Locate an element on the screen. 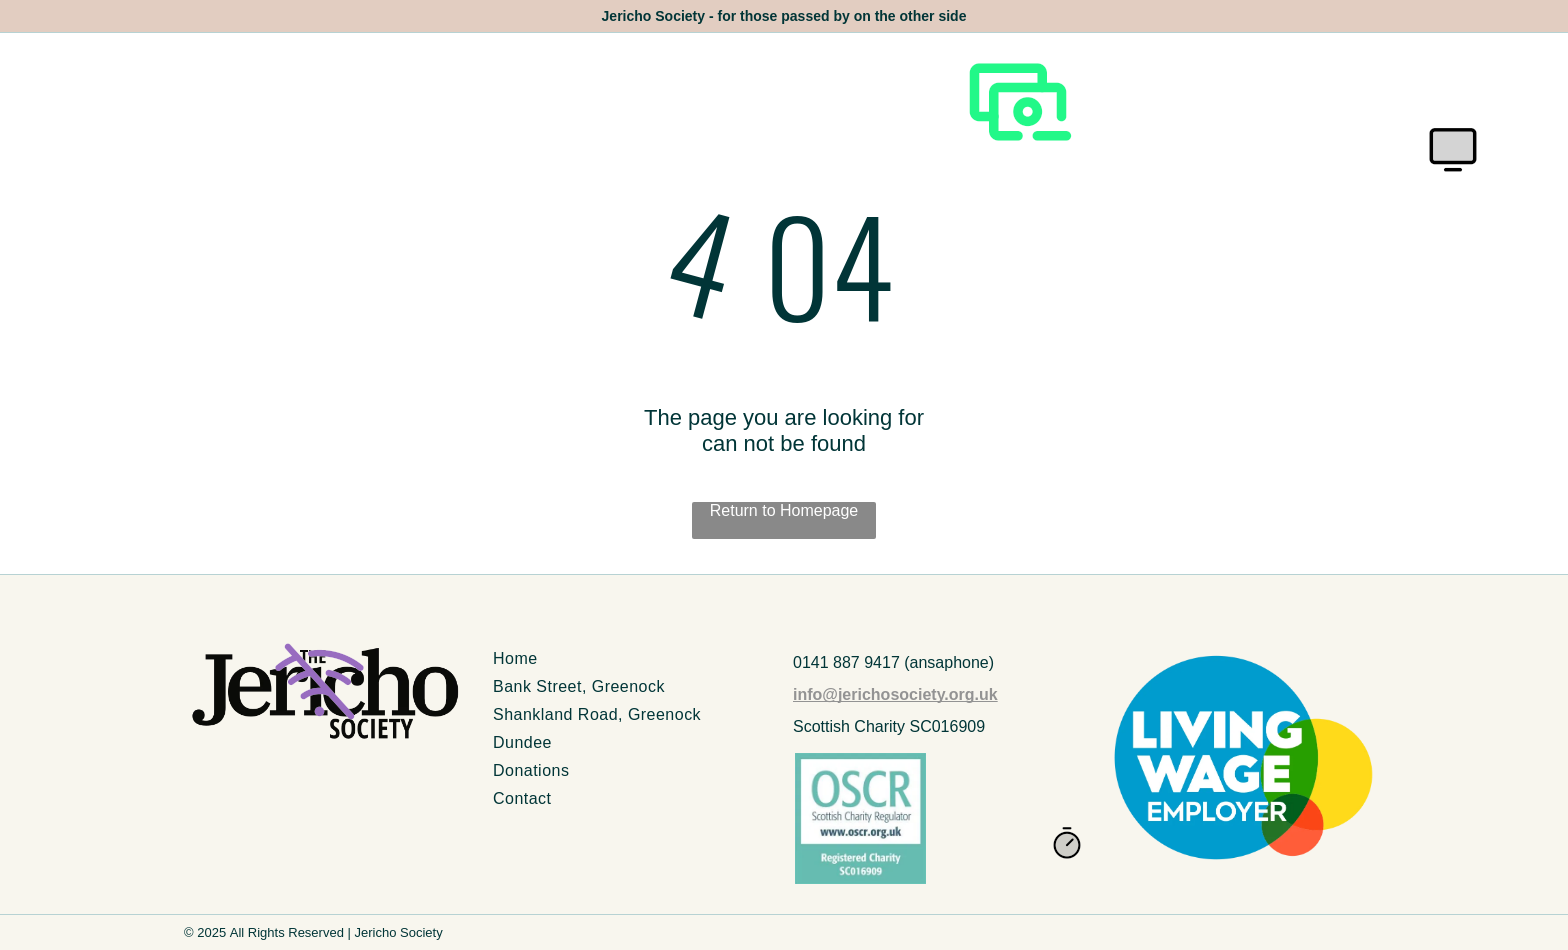 The width and height of the screenshot is (1568, 950). view on desktop display is located at coordinates (1453, 148).